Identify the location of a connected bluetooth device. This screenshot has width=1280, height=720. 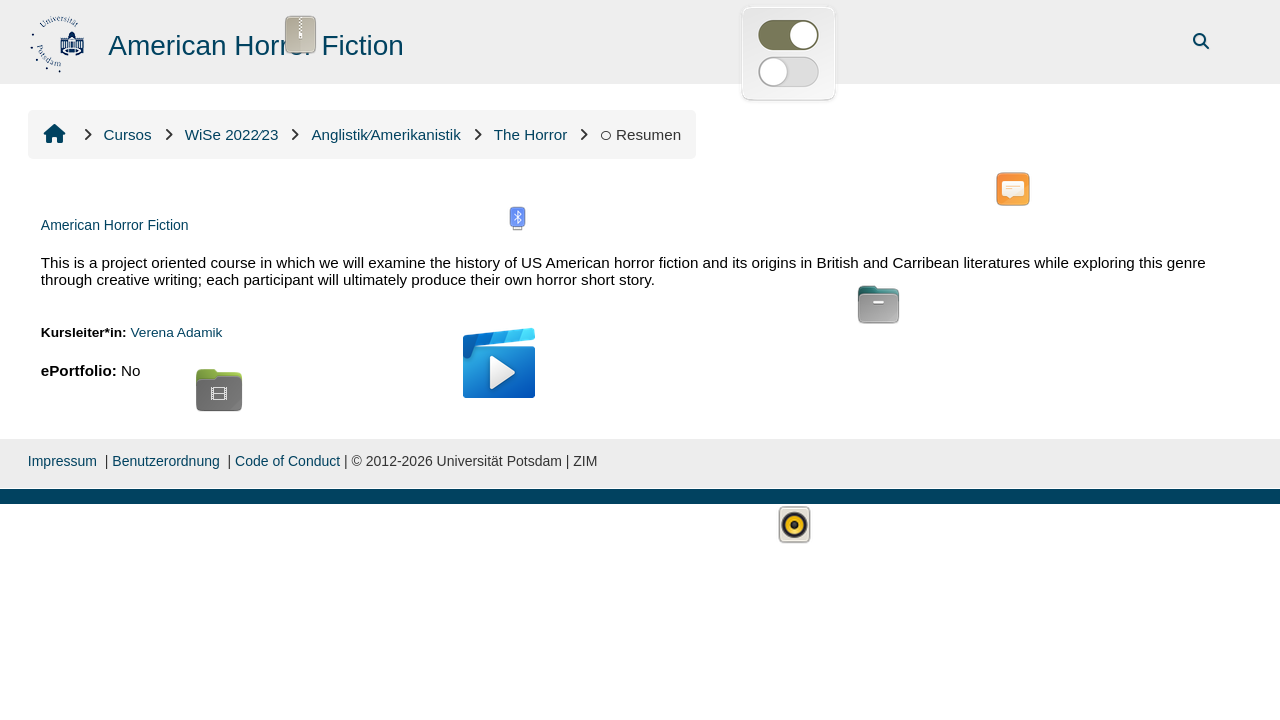
(517, 218).